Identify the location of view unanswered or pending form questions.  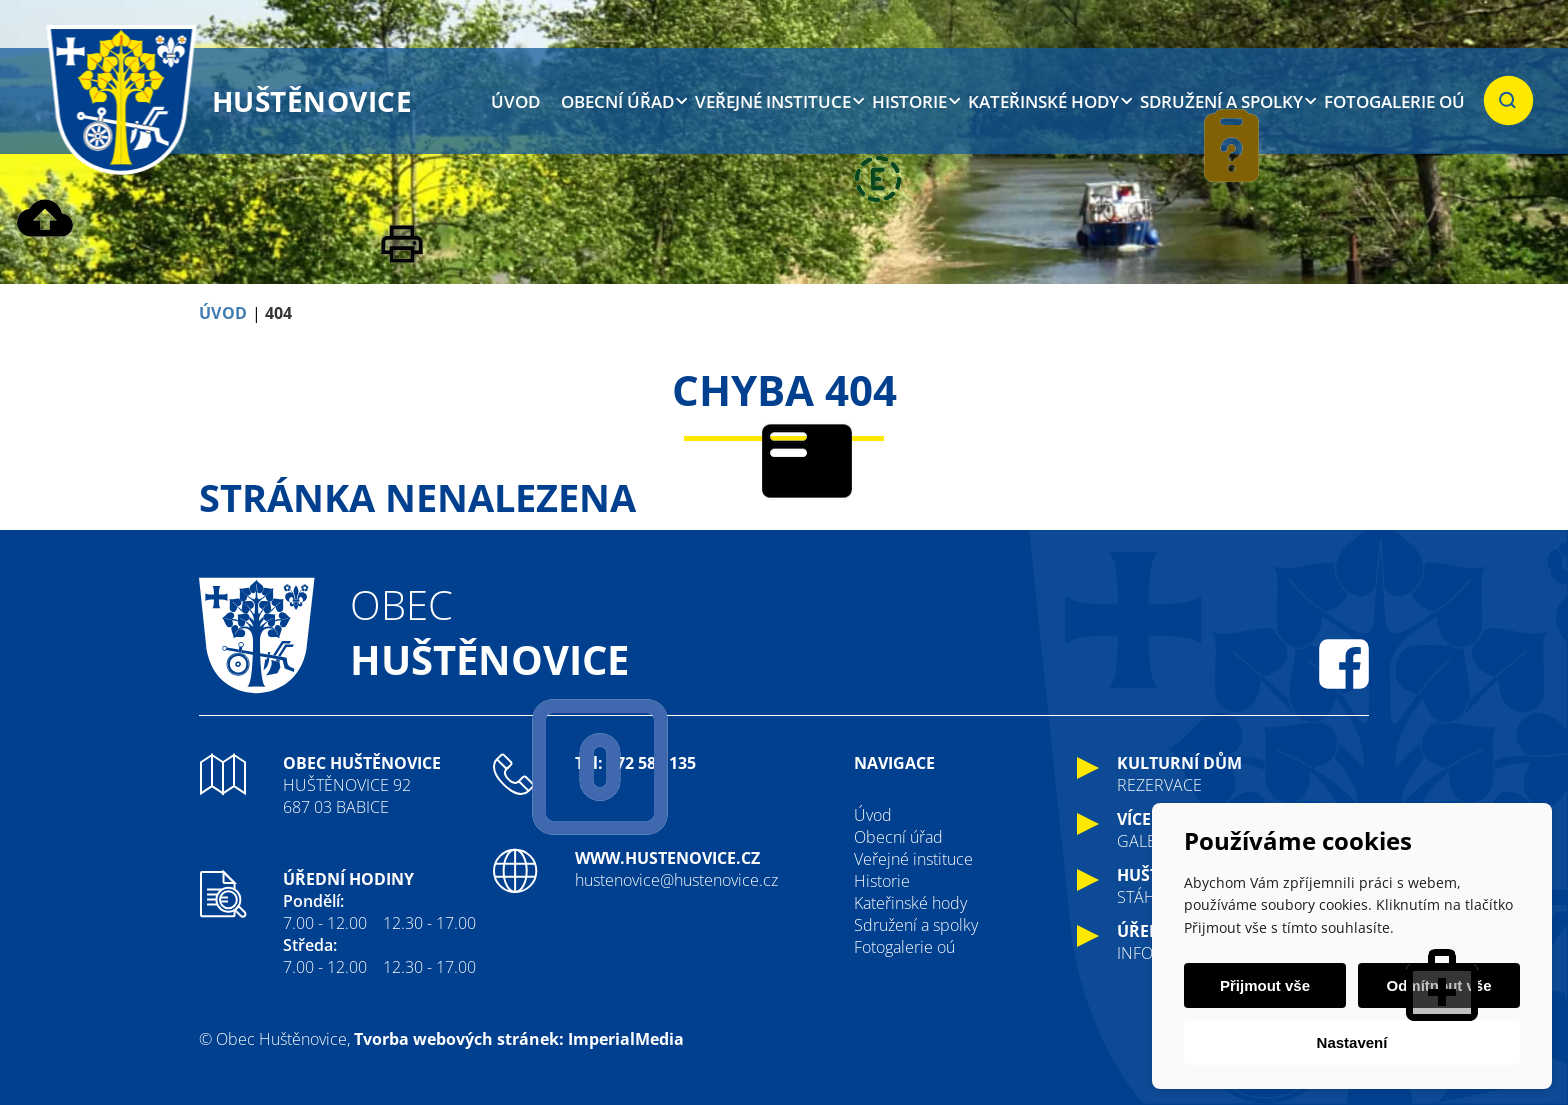
(1231, 145).